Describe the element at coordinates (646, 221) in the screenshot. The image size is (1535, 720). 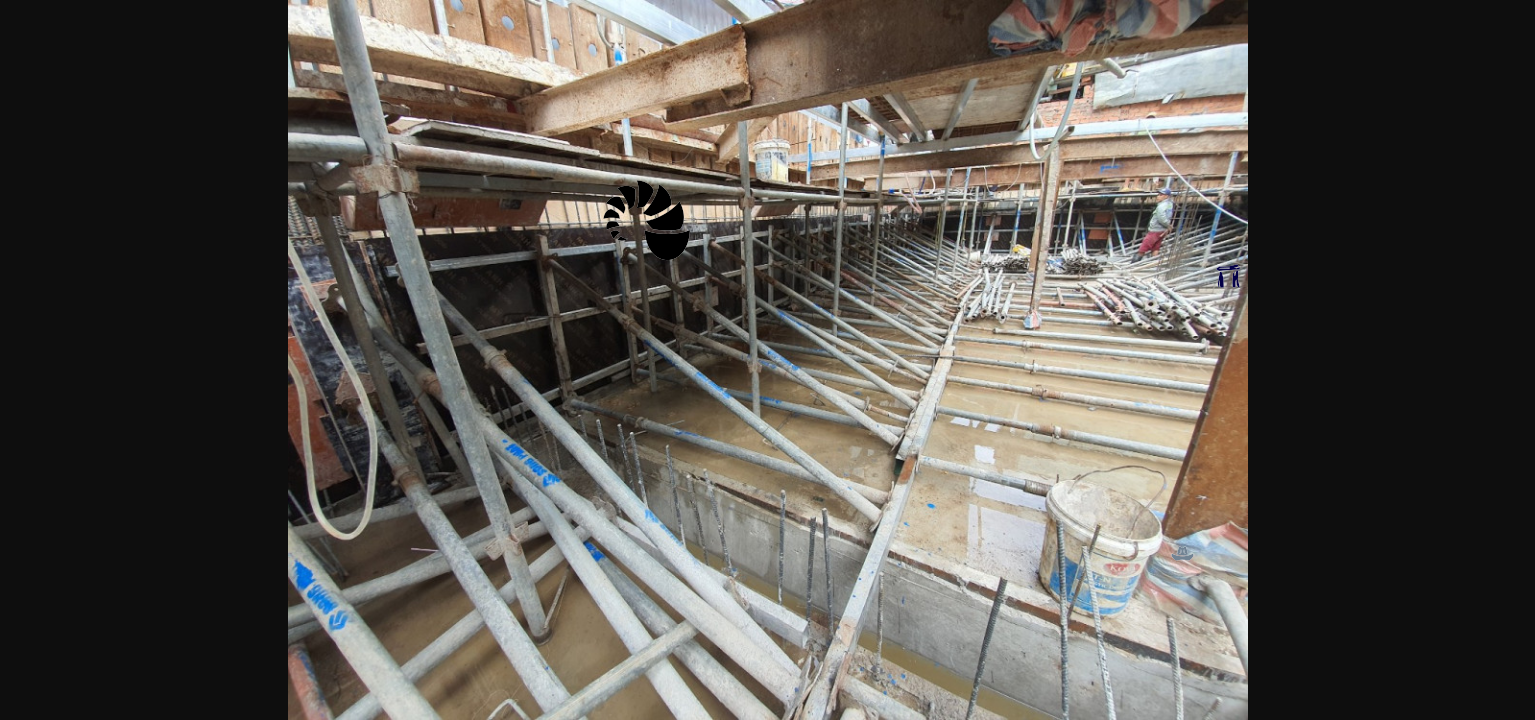
I see `access cooking or food preparation menu` at that location.